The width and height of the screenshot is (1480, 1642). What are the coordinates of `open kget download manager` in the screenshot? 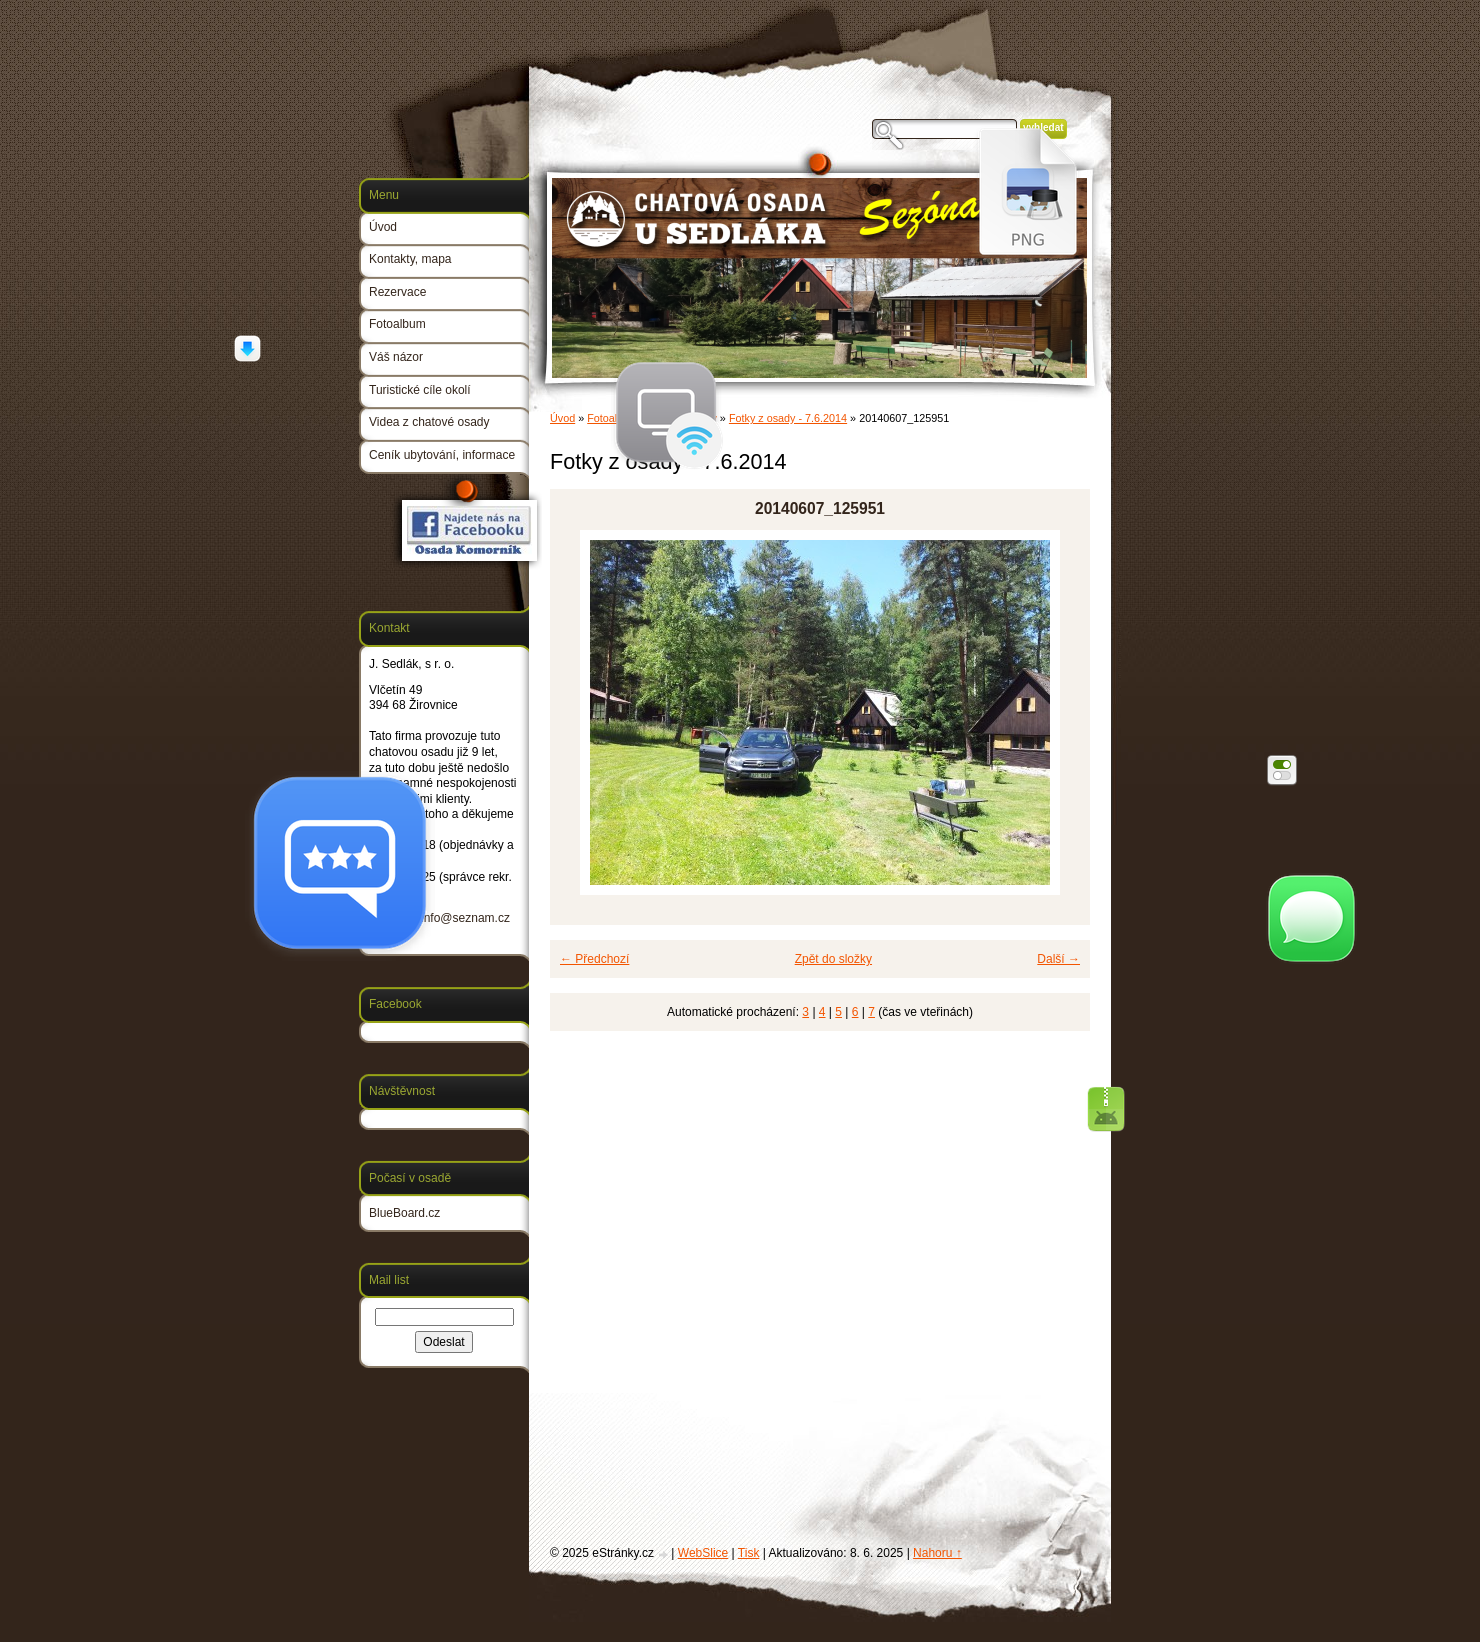 It's located at (247, 348).